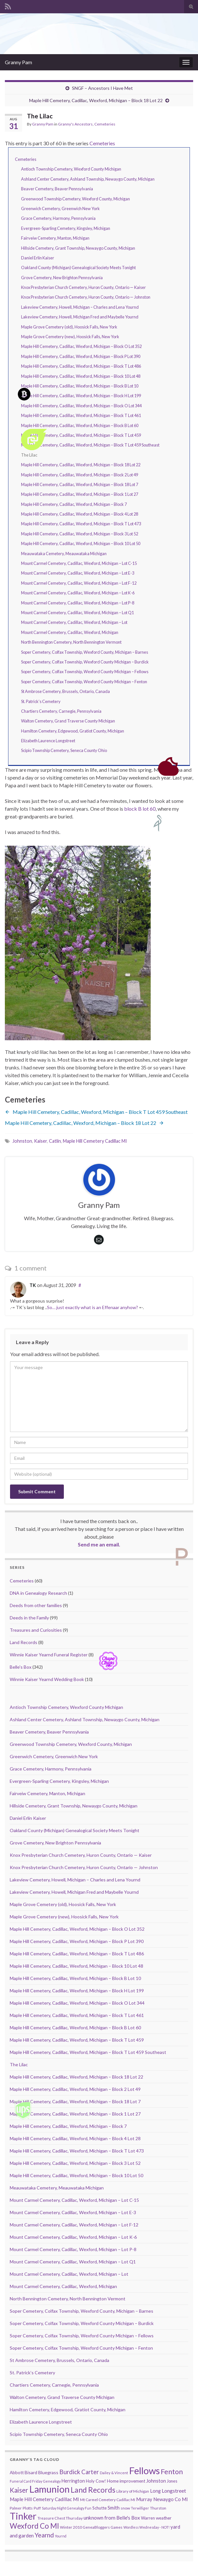 This screenshot has width=198, height=2576. Describe the element at coordinates (158, 823) in the screenshot. I see `minio object storage service logo` at that location.